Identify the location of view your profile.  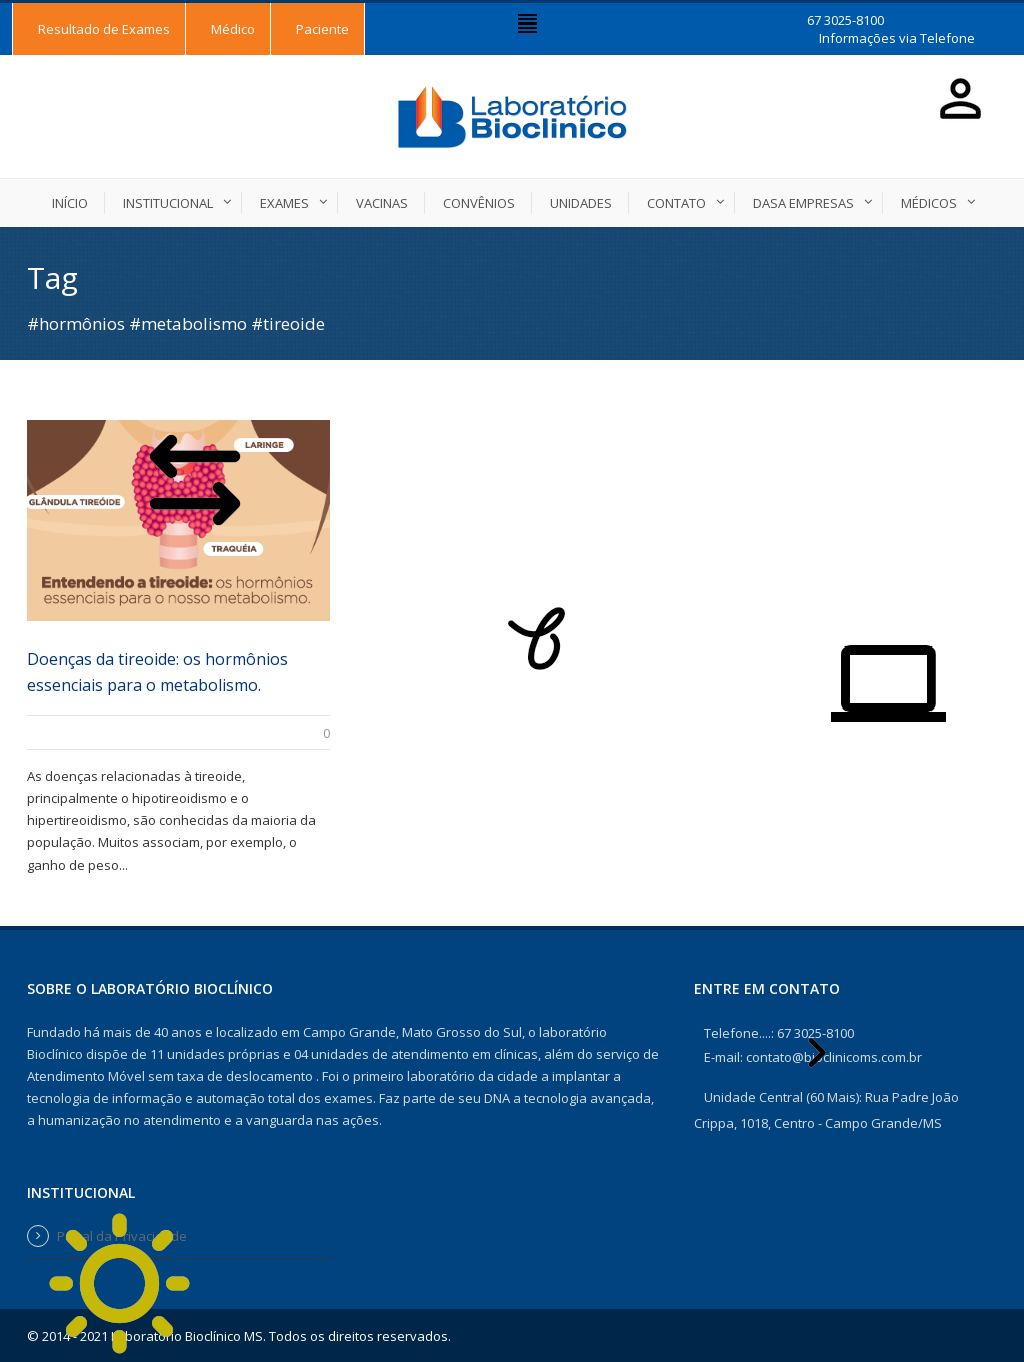
(960, 98).